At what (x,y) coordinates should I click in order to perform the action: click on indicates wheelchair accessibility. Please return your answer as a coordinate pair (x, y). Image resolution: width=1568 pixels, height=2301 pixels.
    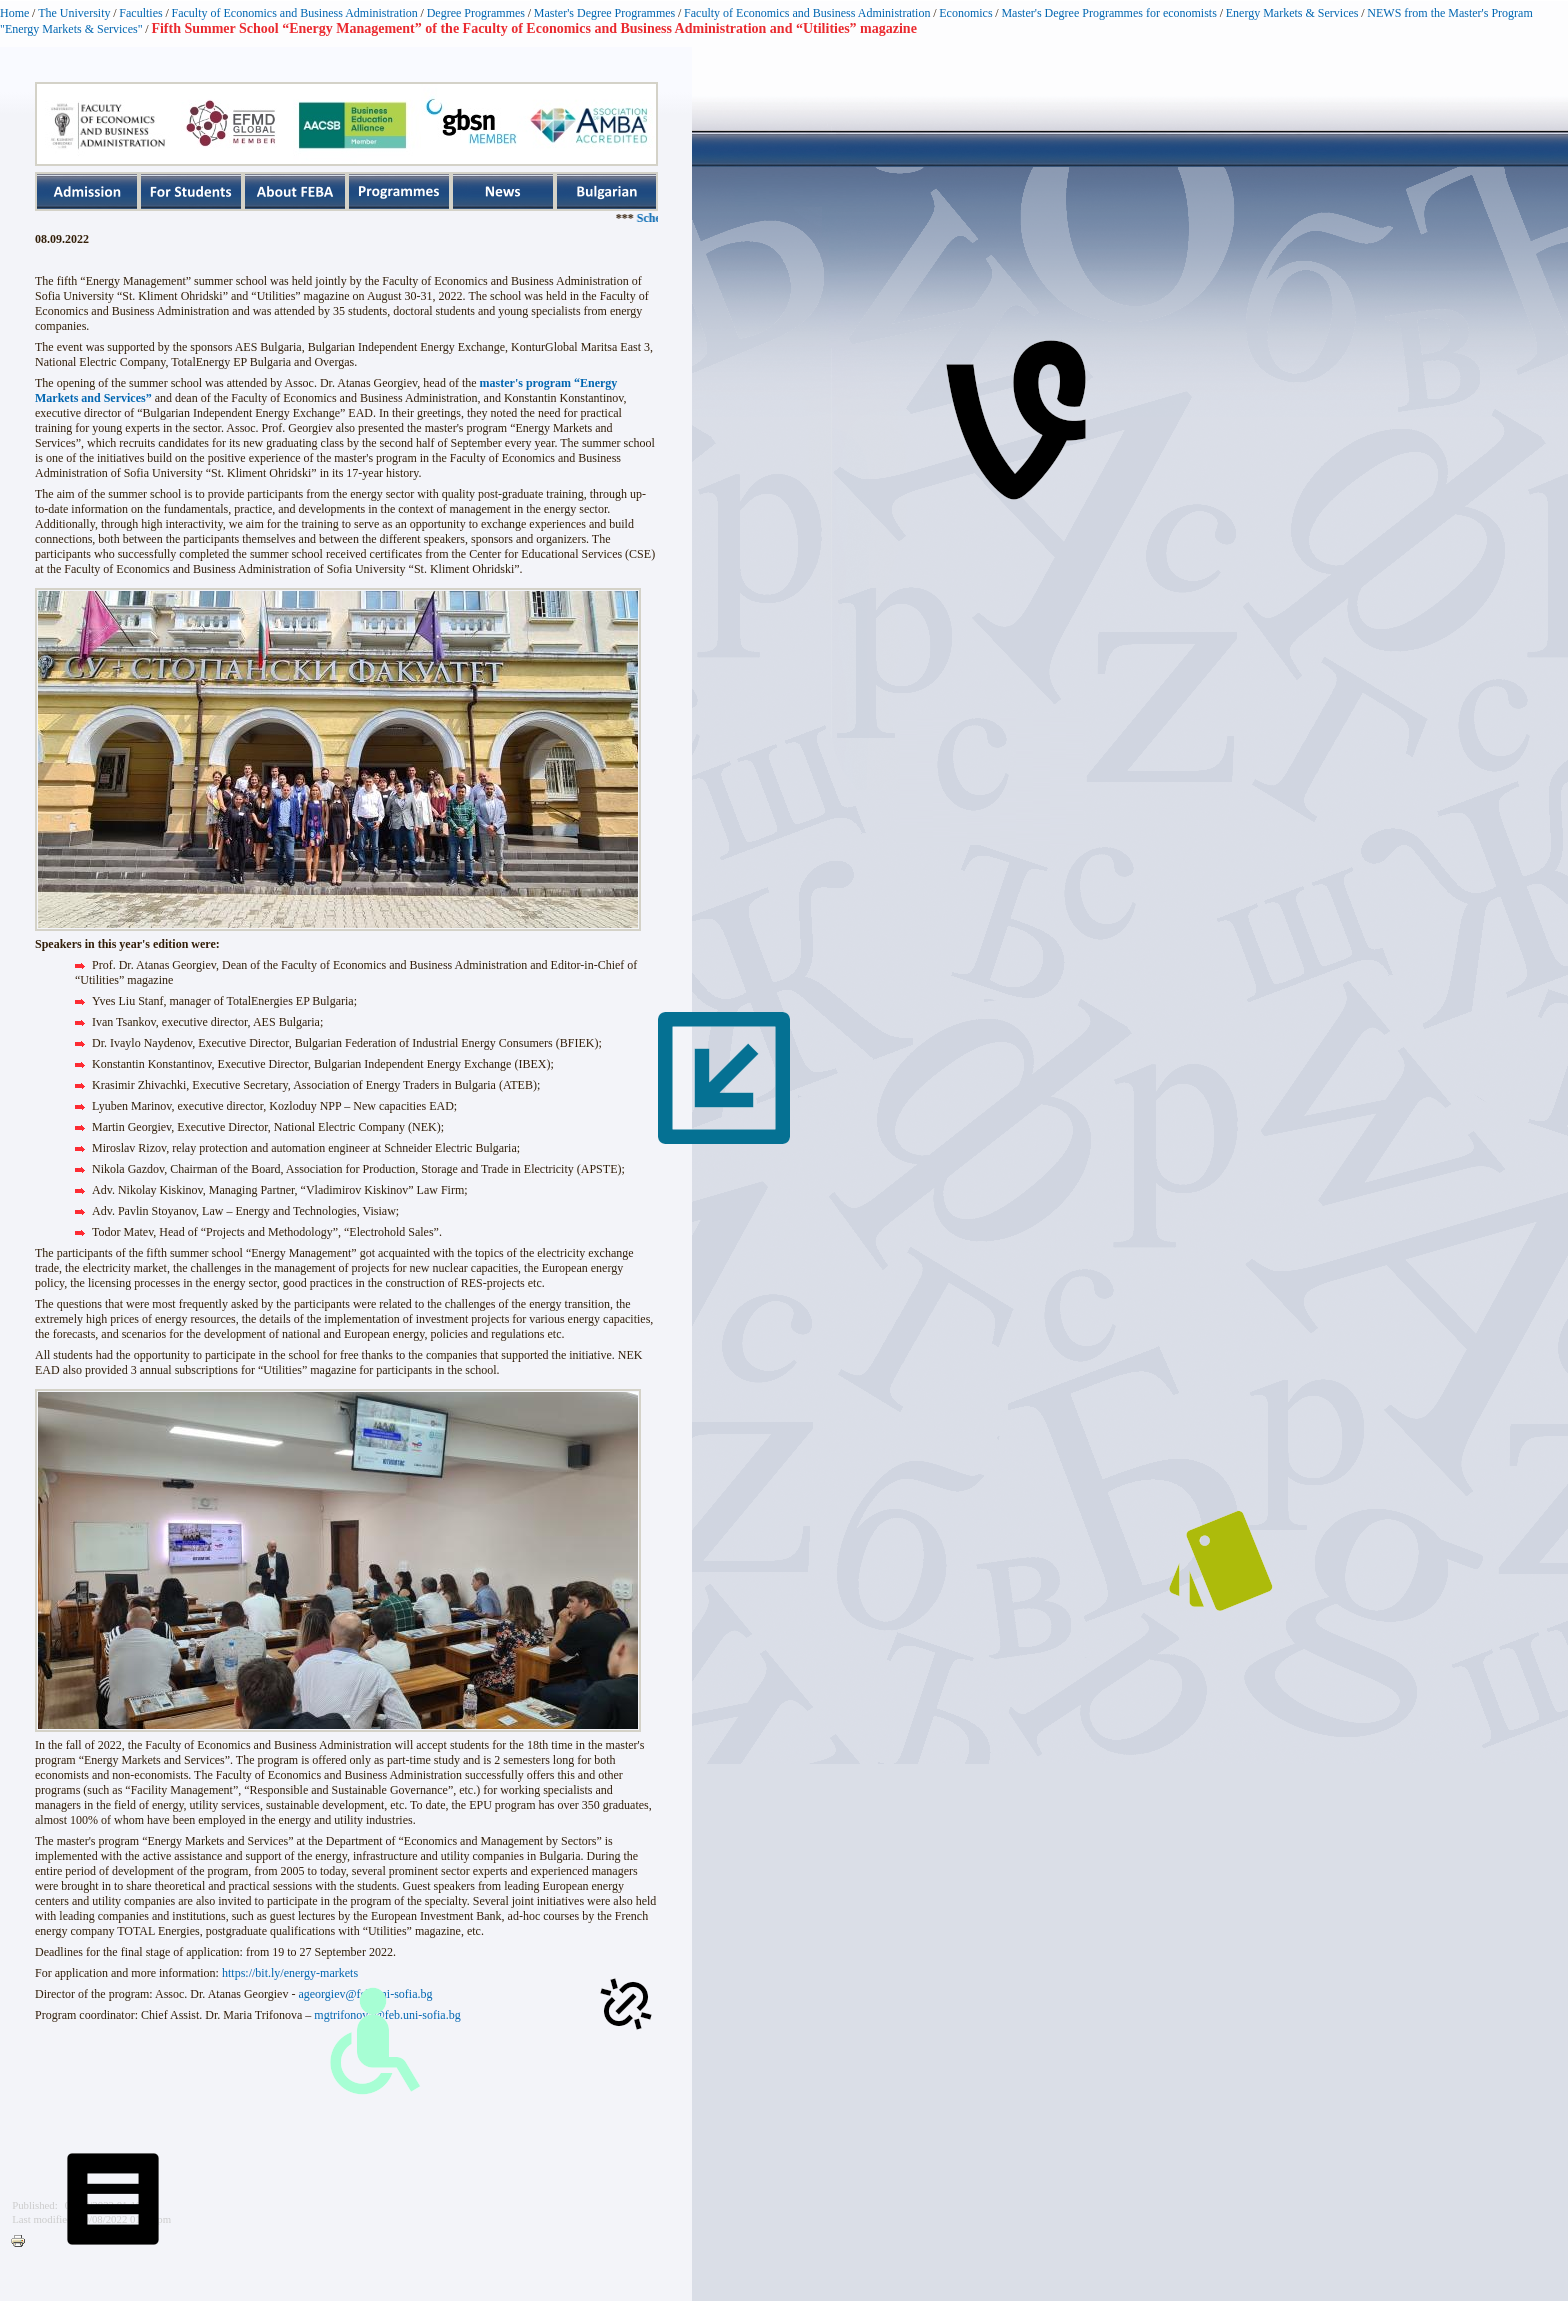
    Looking at the image, I should click on (373, 2041).